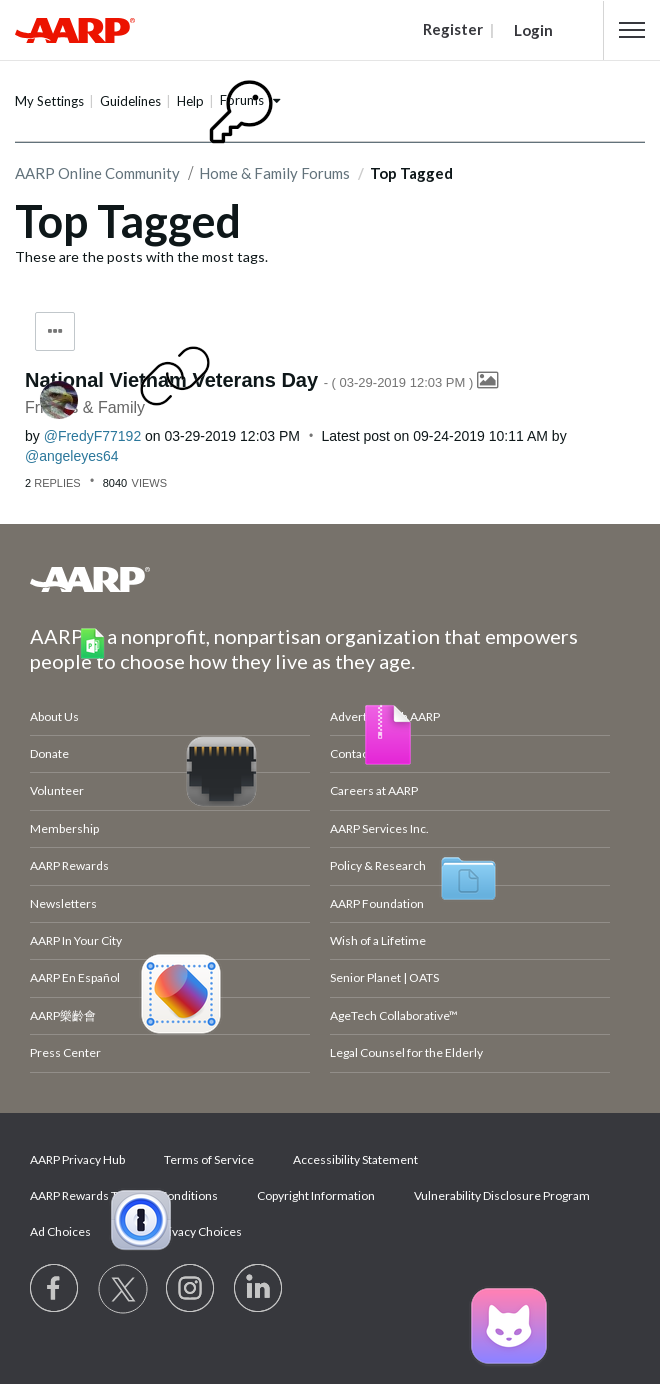 The width and height of the screenshot is (660, 1384). Describe the element at coordinates (468, 878) in the screenshot. I see `open your documents folder` at that location.